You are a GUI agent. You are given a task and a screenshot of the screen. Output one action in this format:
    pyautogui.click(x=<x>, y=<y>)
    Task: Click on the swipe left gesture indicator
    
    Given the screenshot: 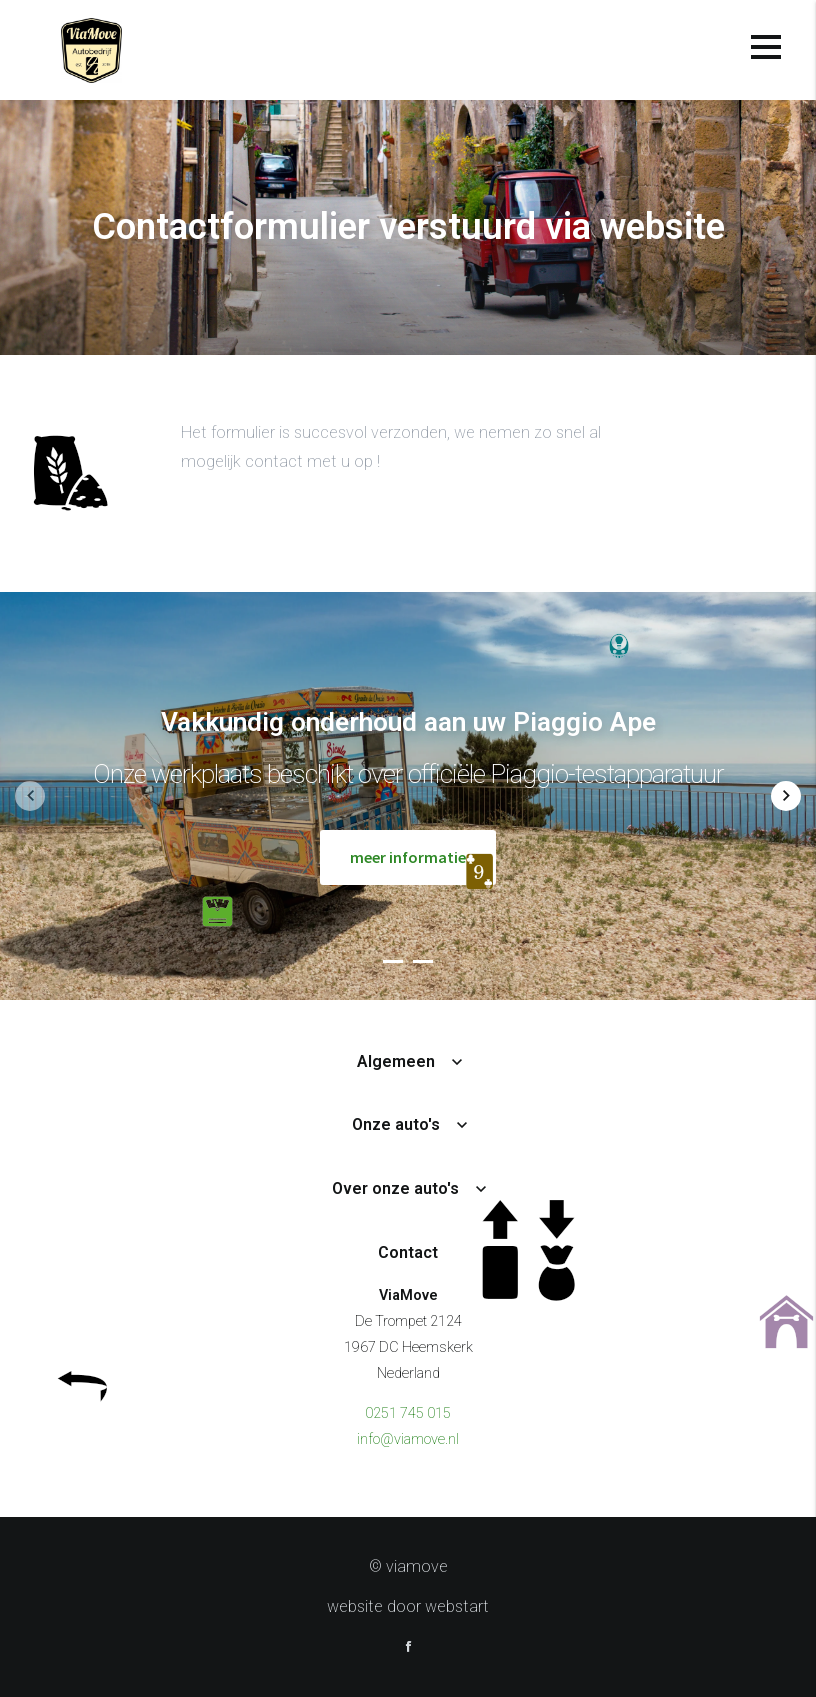 What is the action you would take?
    pyautogui.click(x=81, y=1384)
    